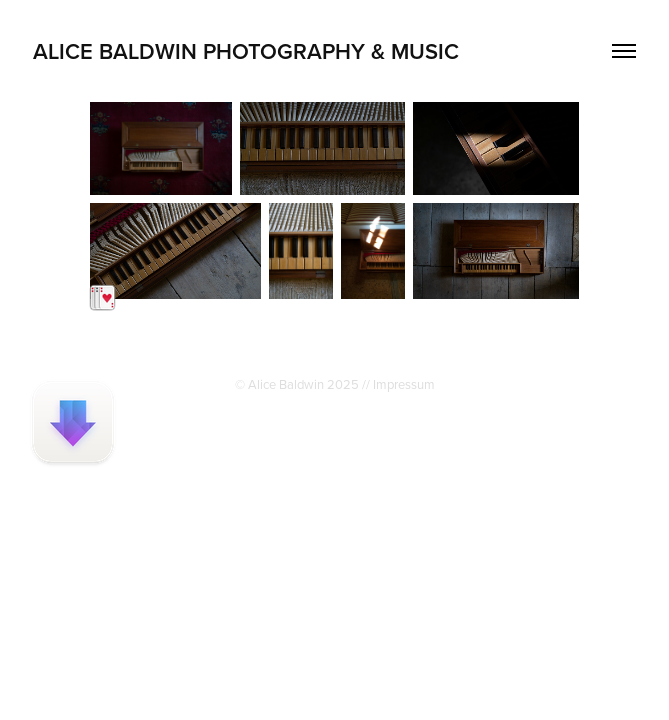 This screenshot has height=720, width=669. What do you see at coordinates (102, 297) in the screenshot?
I see `open solitaire card game` at bounding box center [102, 297].